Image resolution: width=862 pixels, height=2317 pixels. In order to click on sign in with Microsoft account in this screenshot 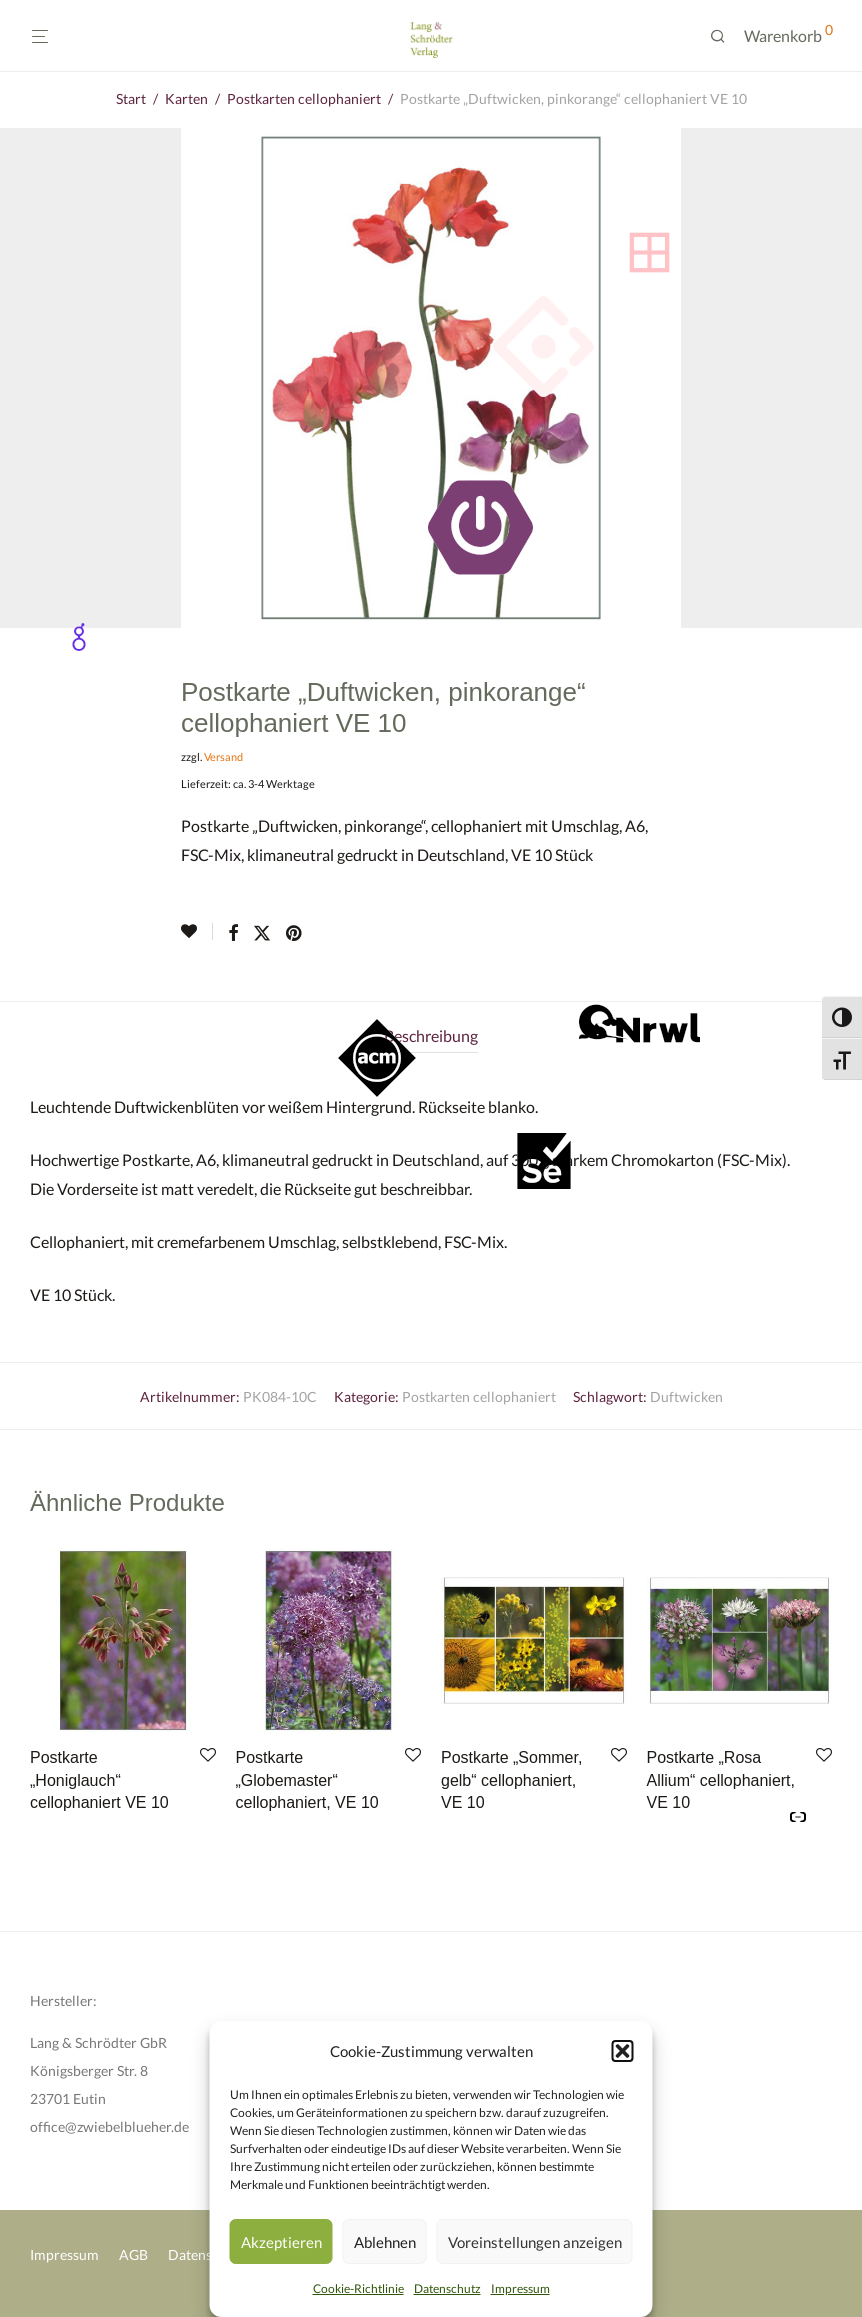, I will do `click(649, 252)`.